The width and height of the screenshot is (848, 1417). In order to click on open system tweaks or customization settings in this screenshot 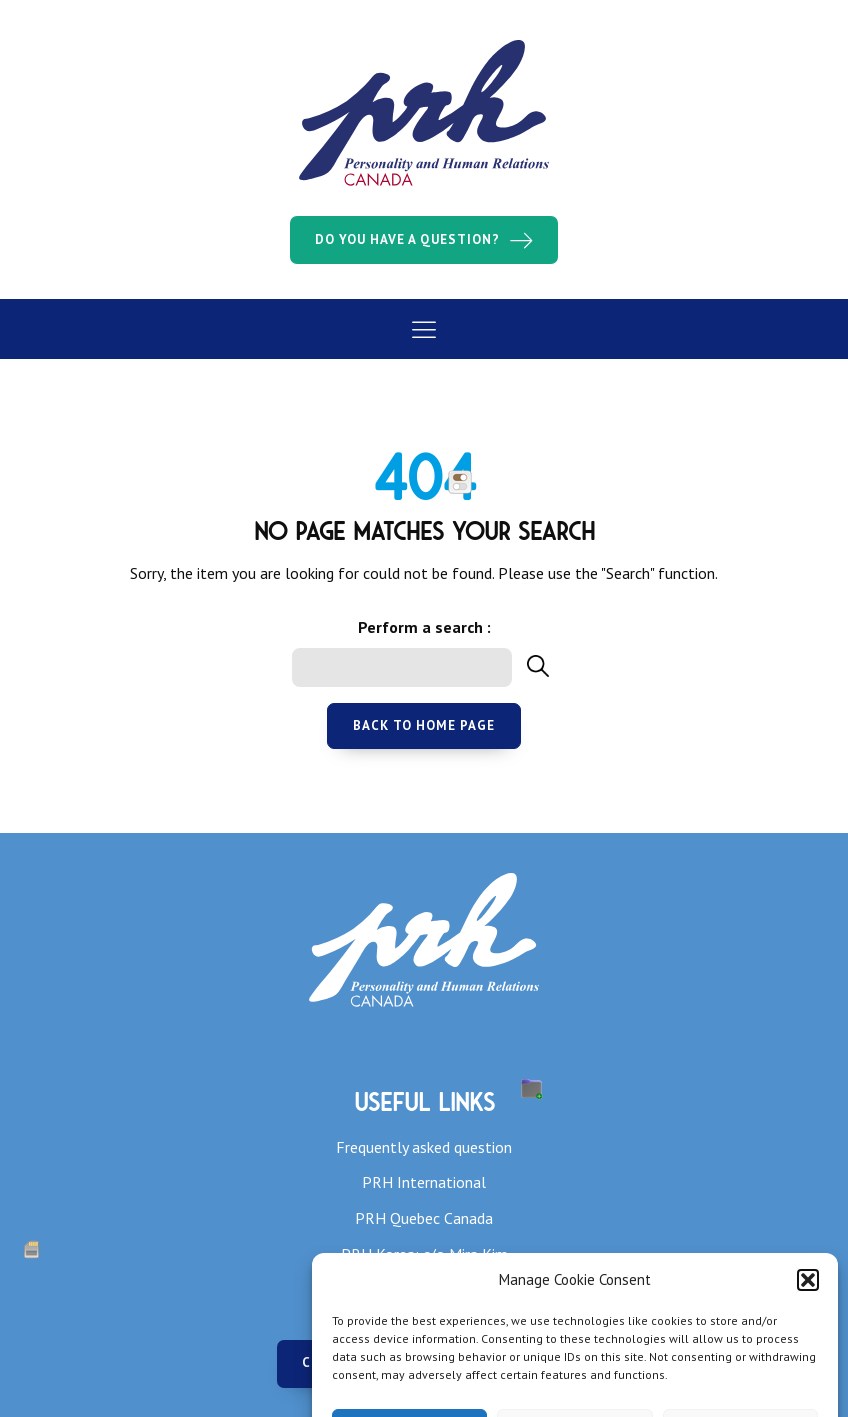, I will do `click(460, 482)`.